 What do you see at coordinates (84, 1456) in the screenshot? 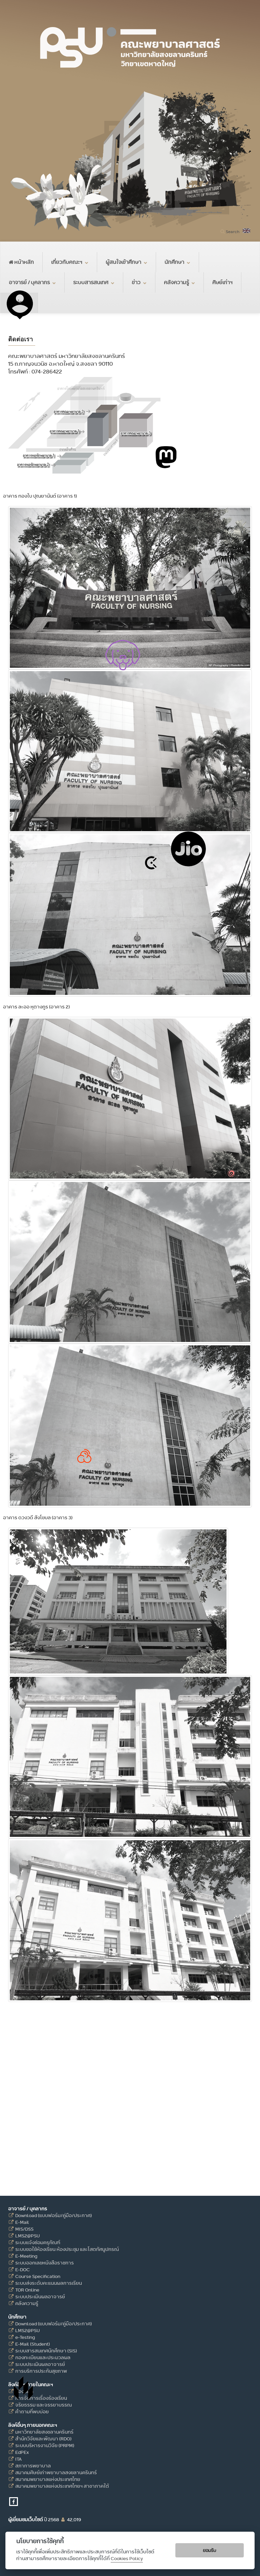
I see `sonarqube cloud logo` at bounding box center [84, 1456].